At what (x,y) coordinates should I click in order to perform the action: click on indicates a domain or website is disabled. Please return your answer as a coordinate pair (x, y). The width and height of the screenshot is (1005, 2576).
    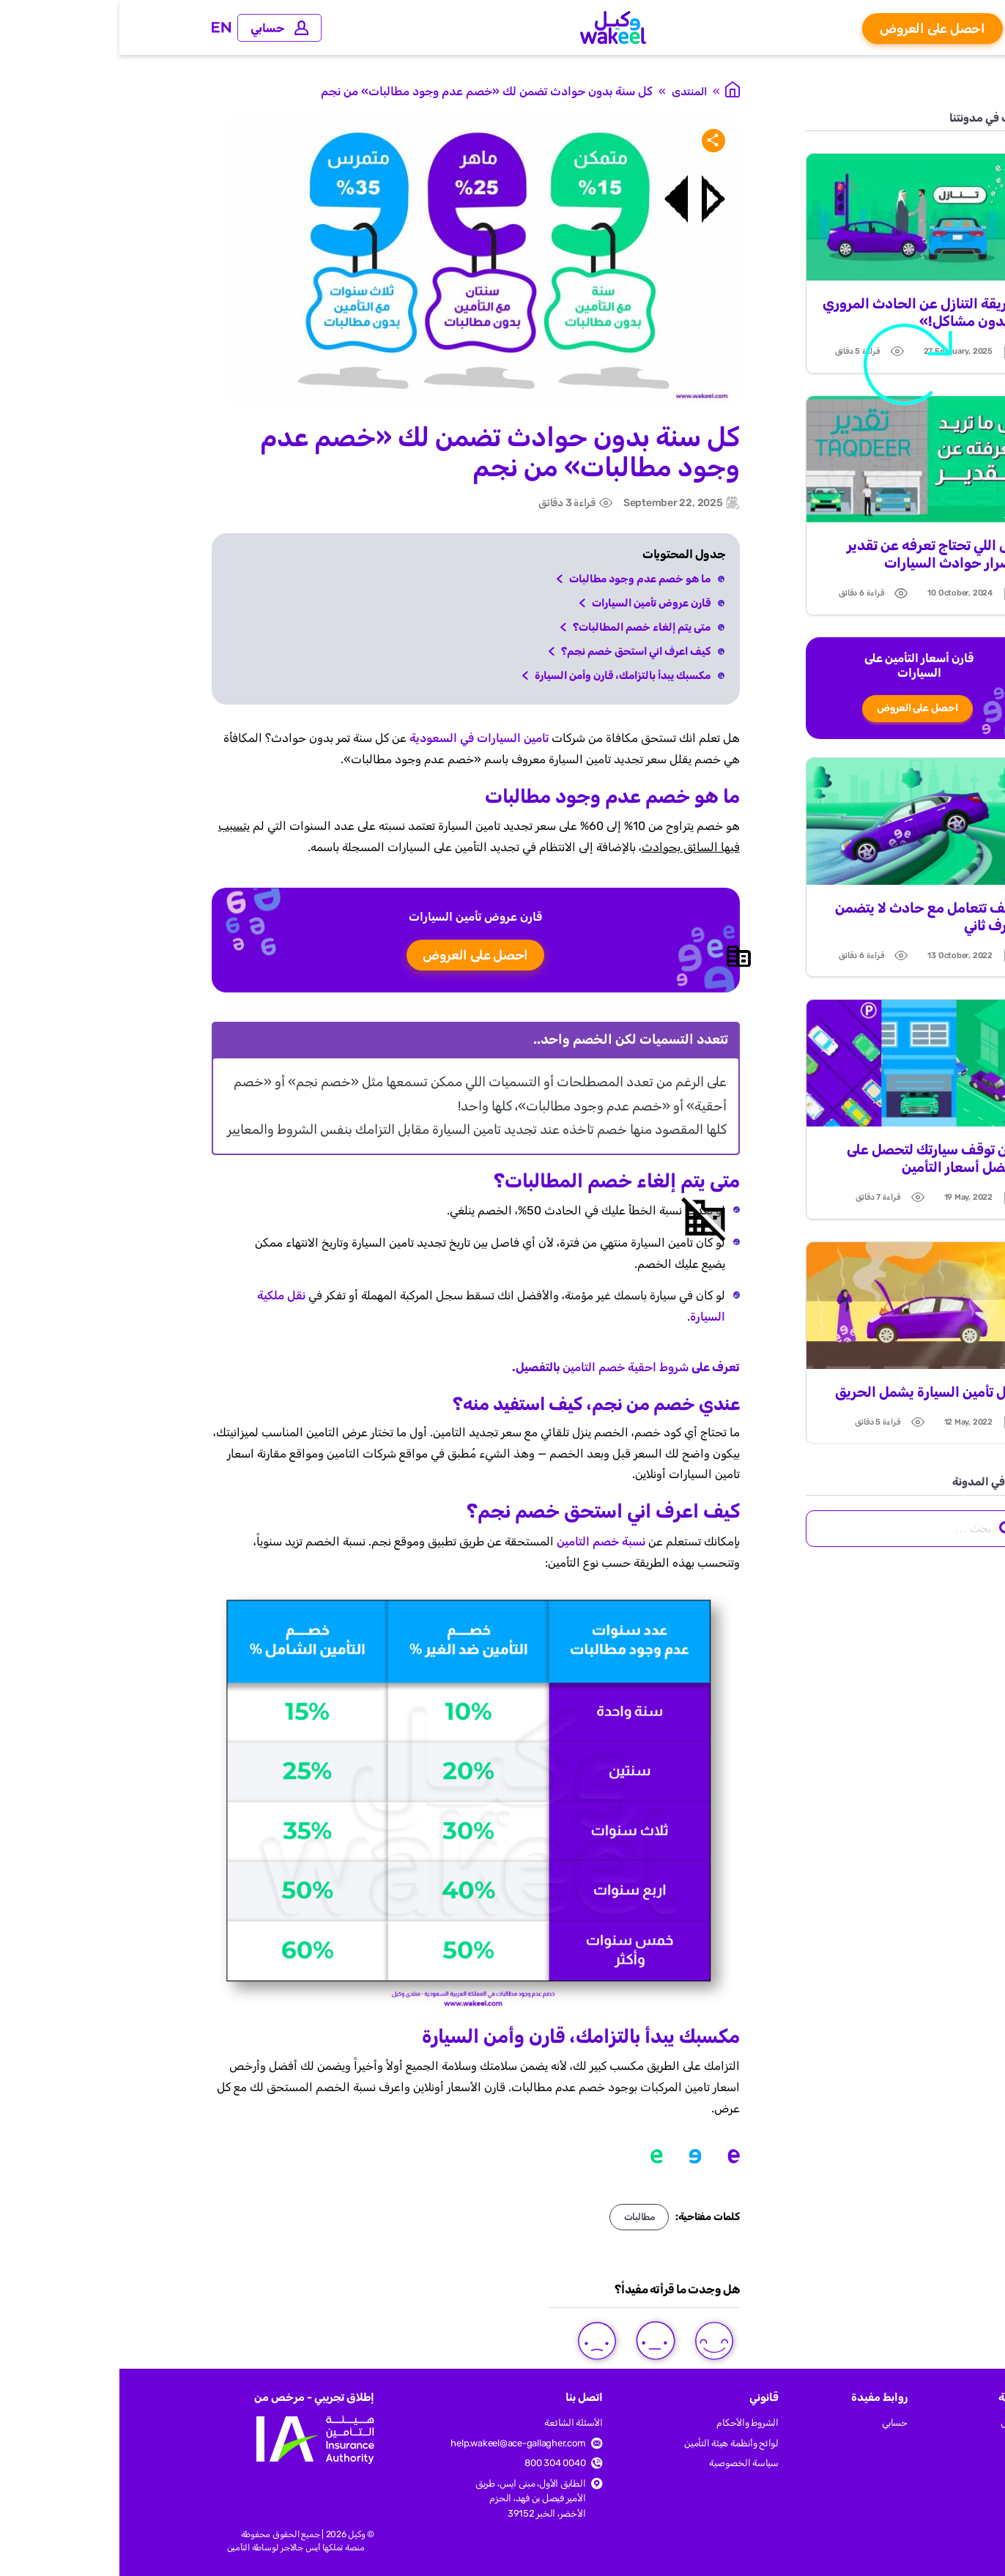
    Looking at the image, I should click on (705, 1217).